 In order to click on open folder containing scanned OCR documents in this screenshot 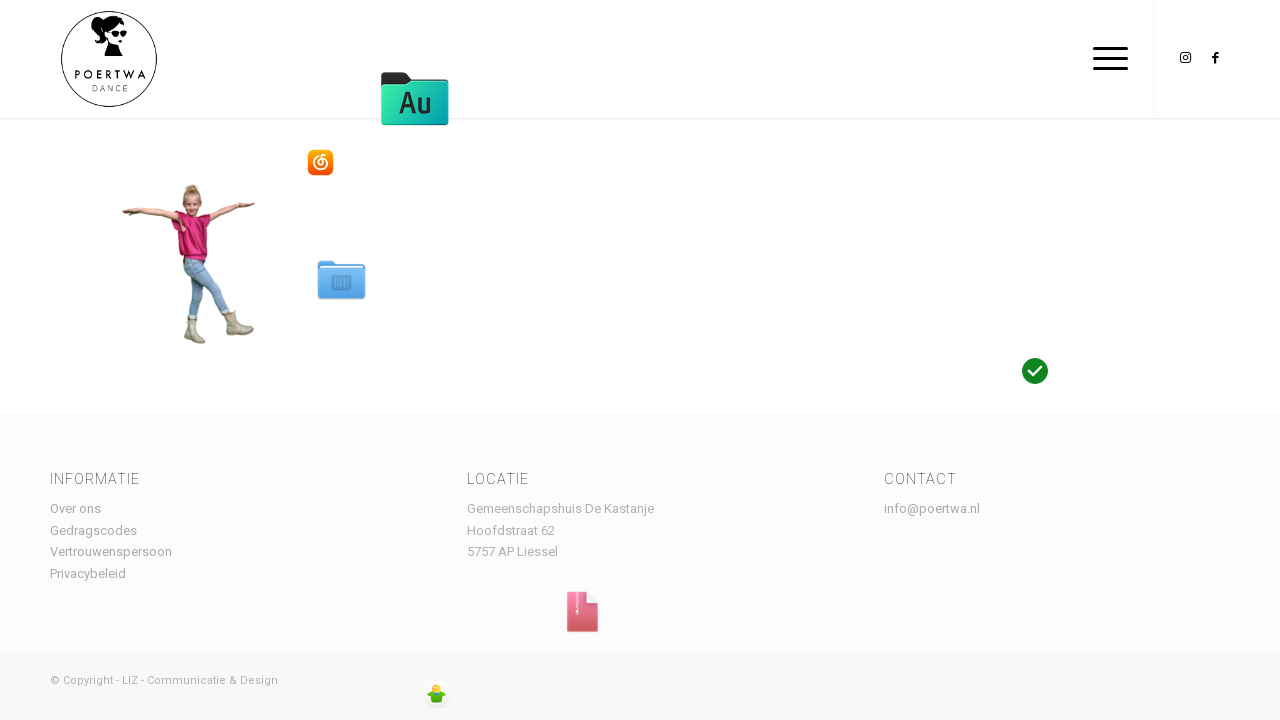, I will do `click(341, 279)`.